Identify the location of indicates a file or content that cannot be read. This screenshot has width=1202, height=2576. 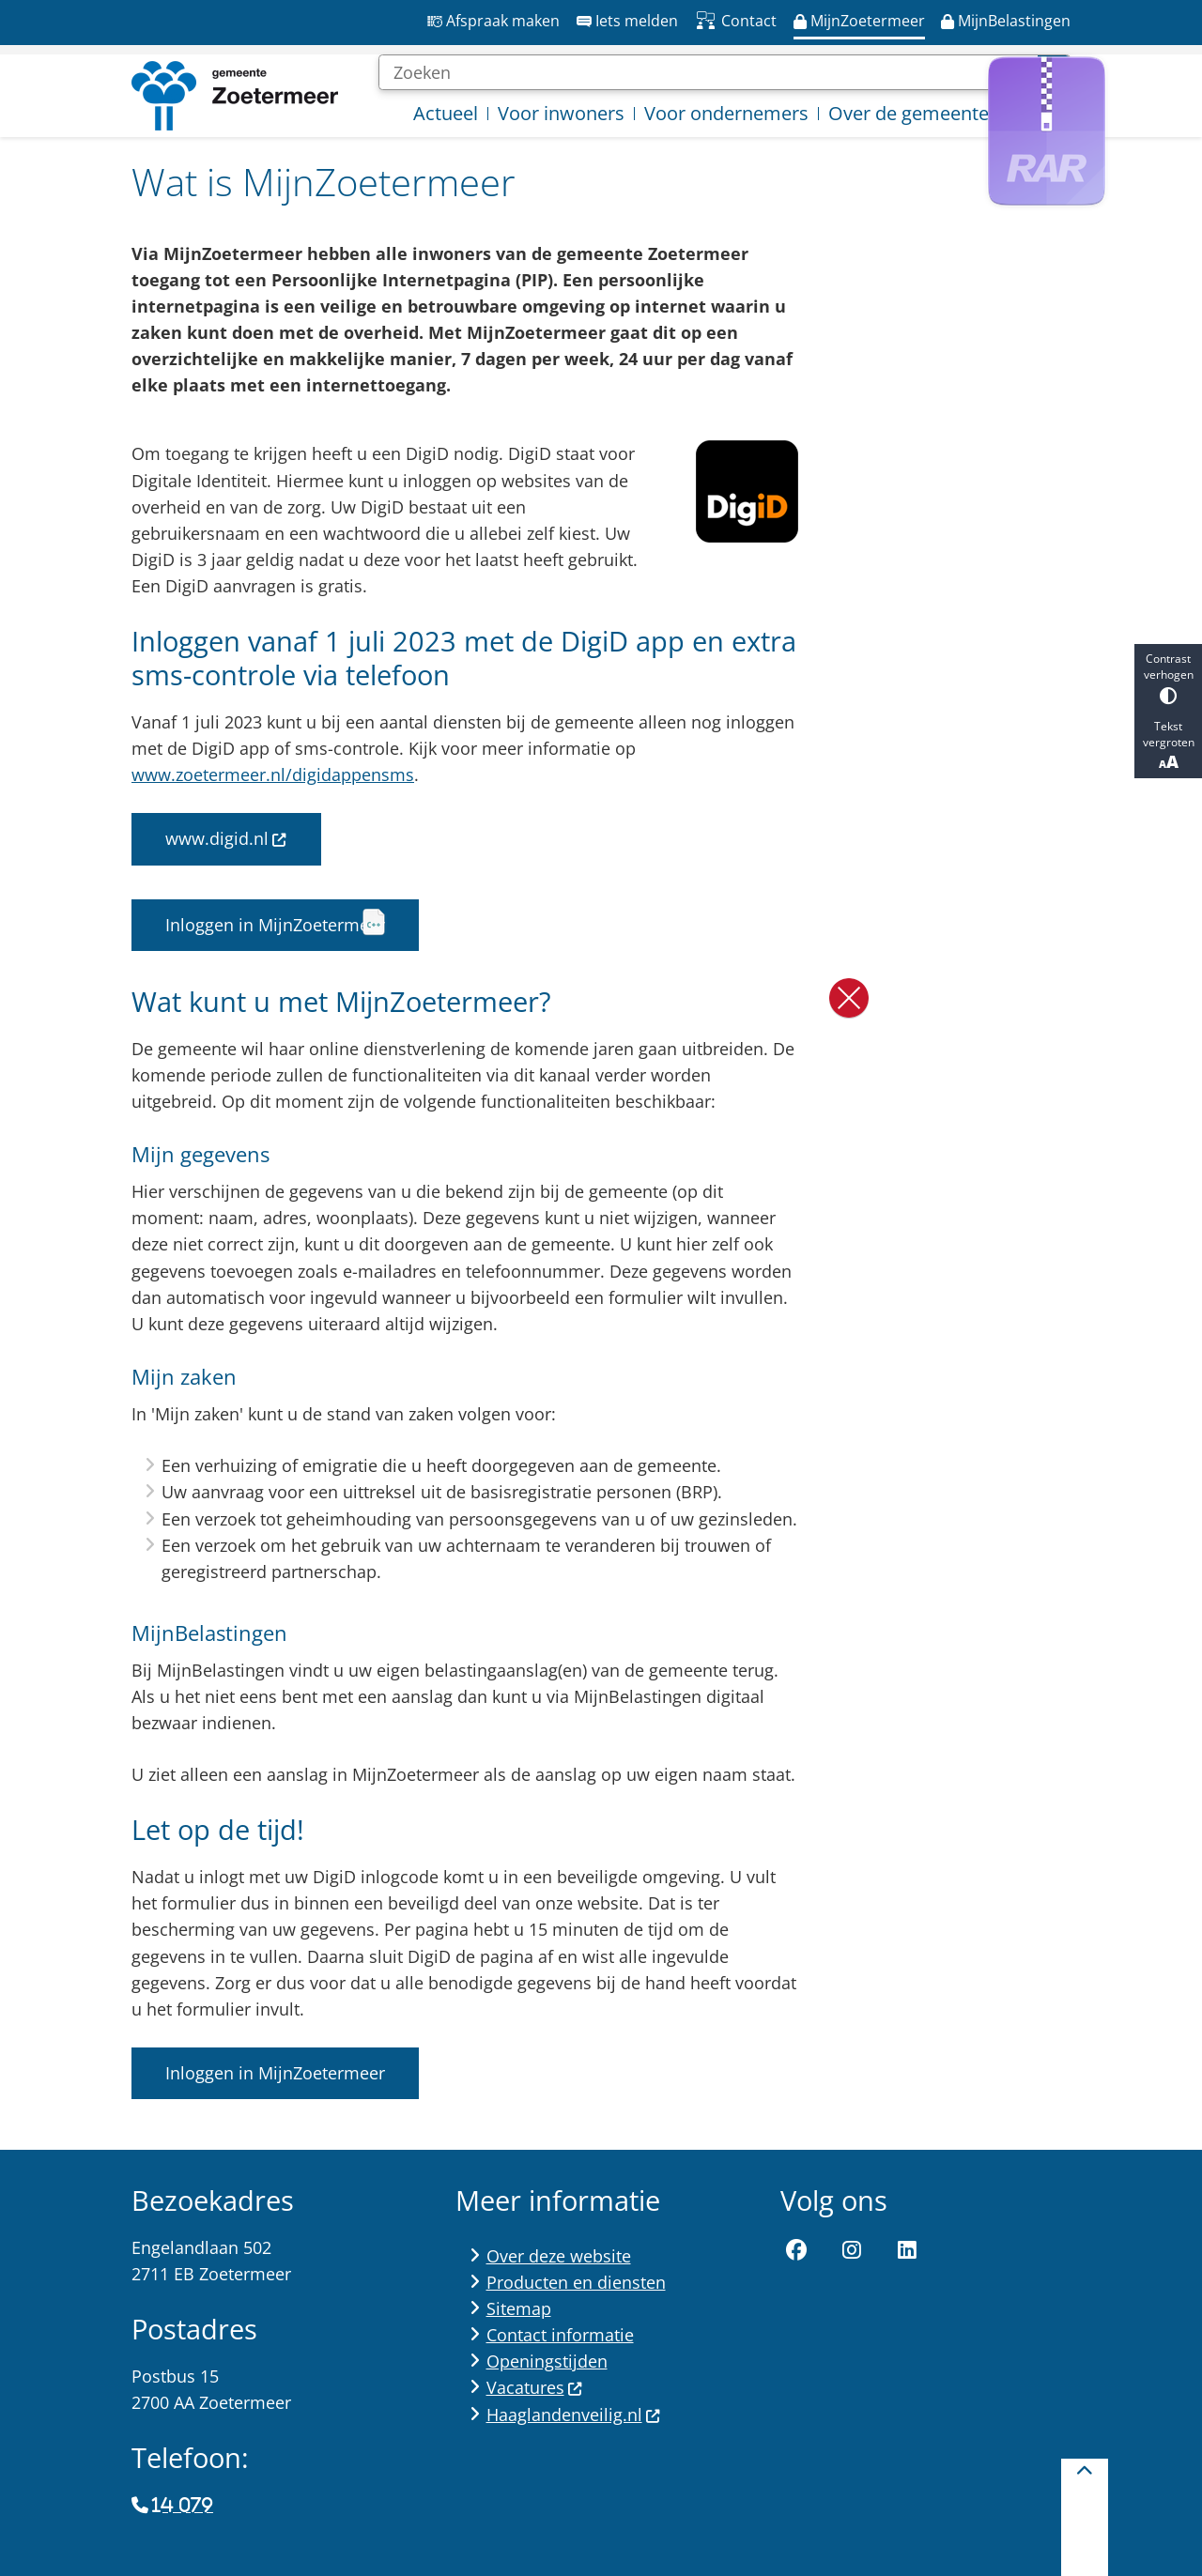
(849, 998).